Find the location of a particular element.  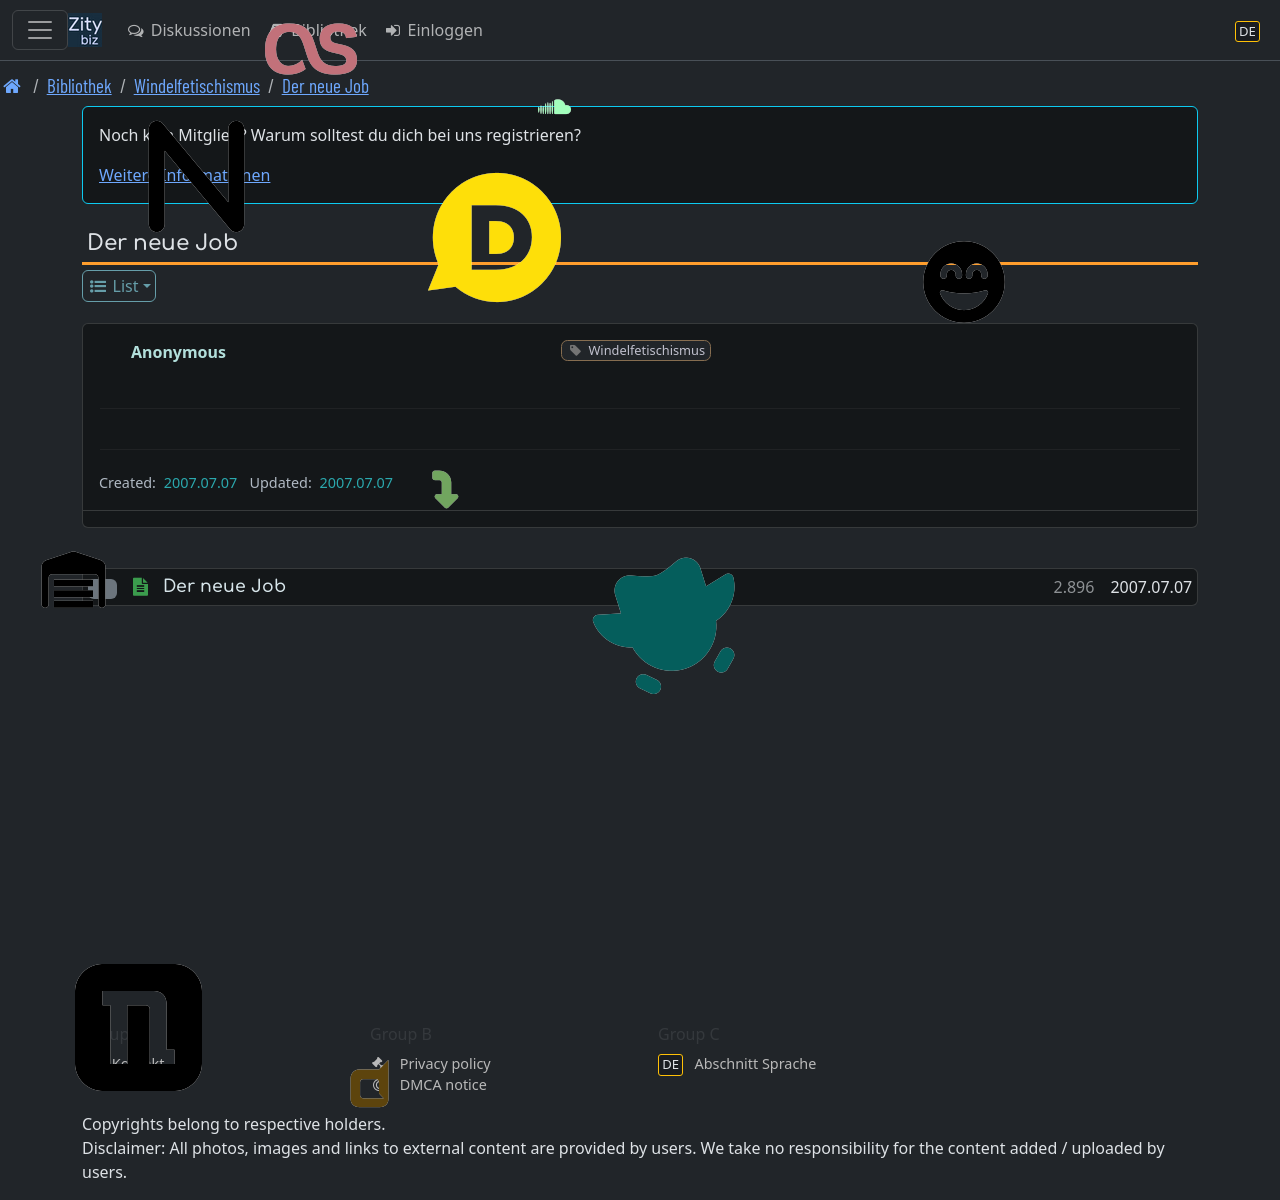

add a reaction to a message is located at coordinates (964, 282).